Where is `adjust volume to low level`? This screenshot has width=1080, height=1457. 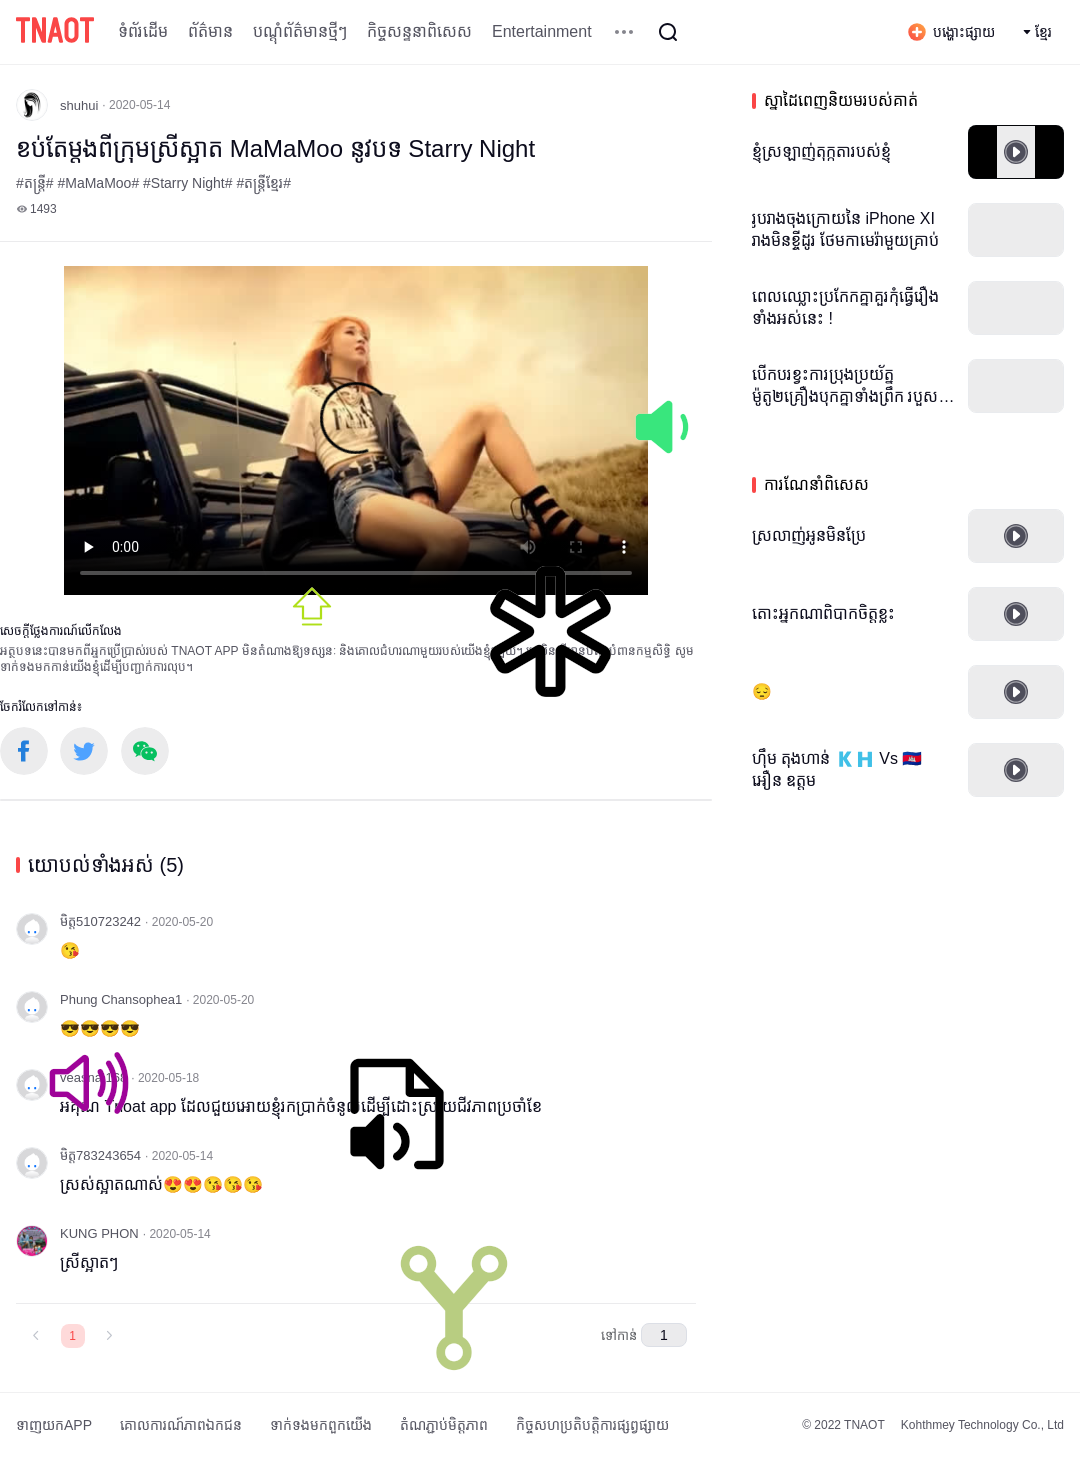
adjust volume to low level is located at coordinates (662, 427).